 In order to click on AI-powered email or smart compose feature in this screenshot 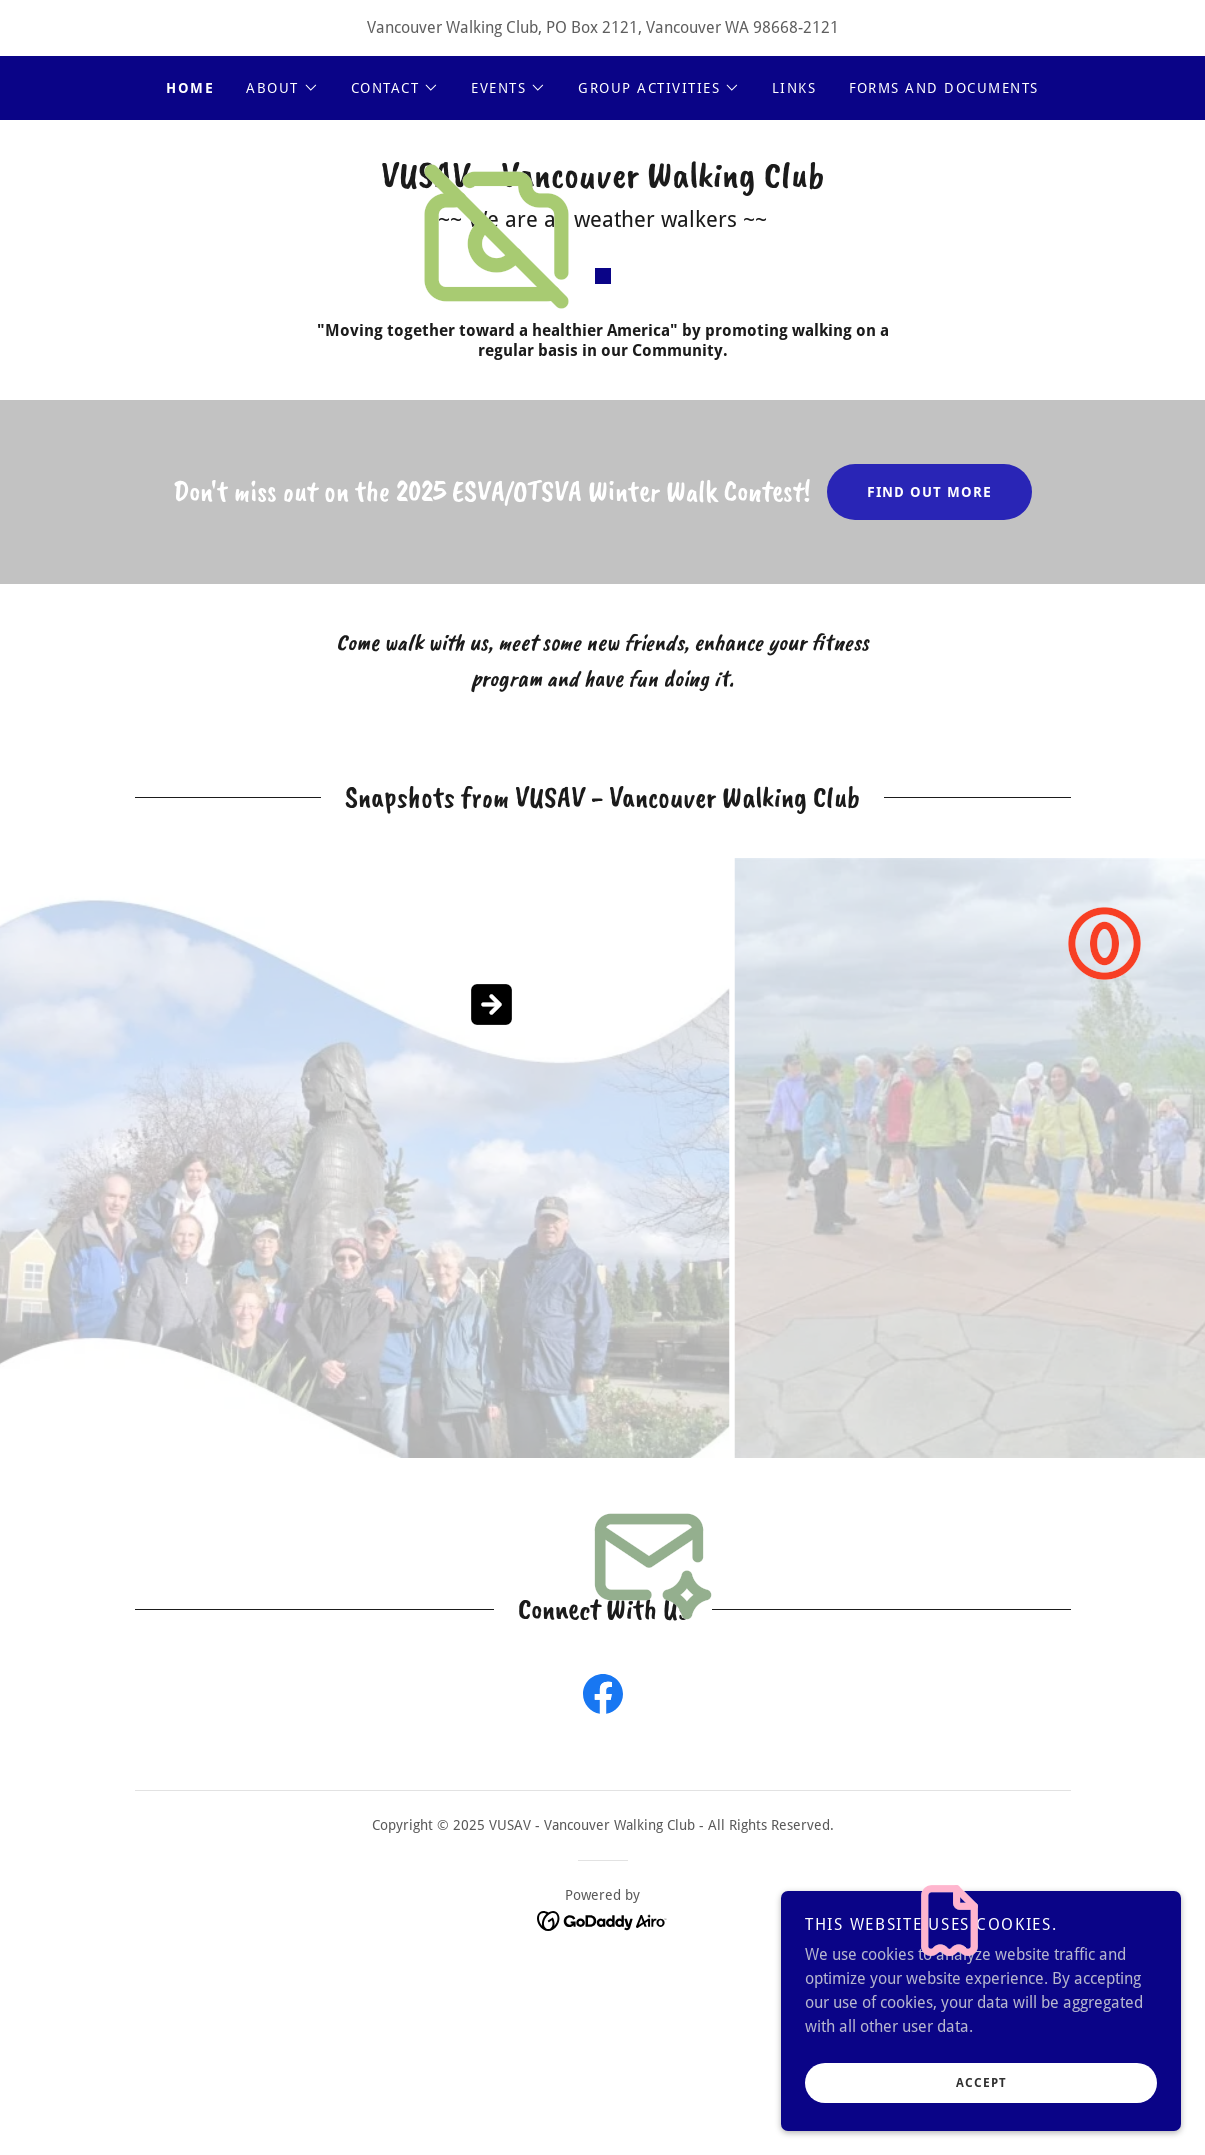, I will do `click(649, 1557)`.